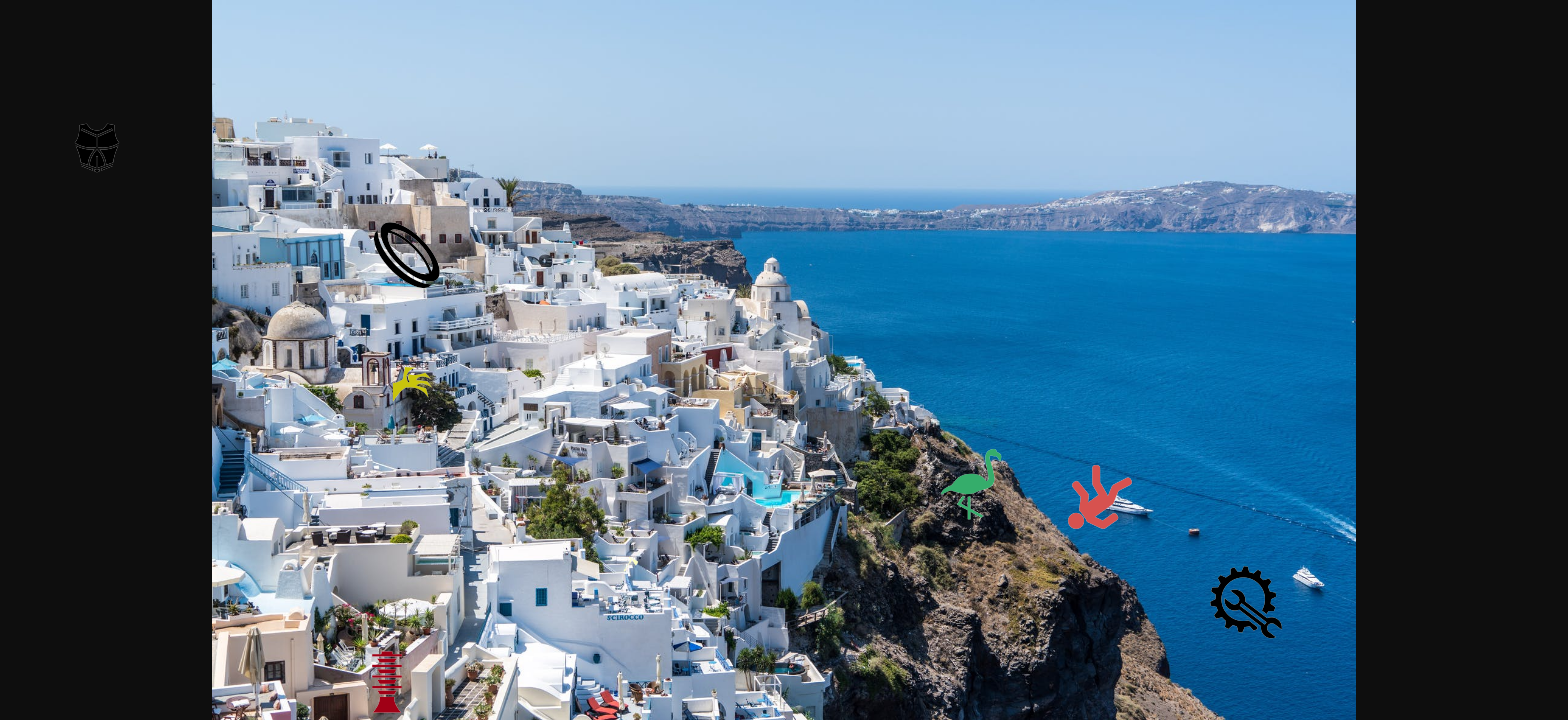  Describe the element at coordinates (1246, 602) in the screenshot. I see `enable automatic repair or maintenance mode` at that location.